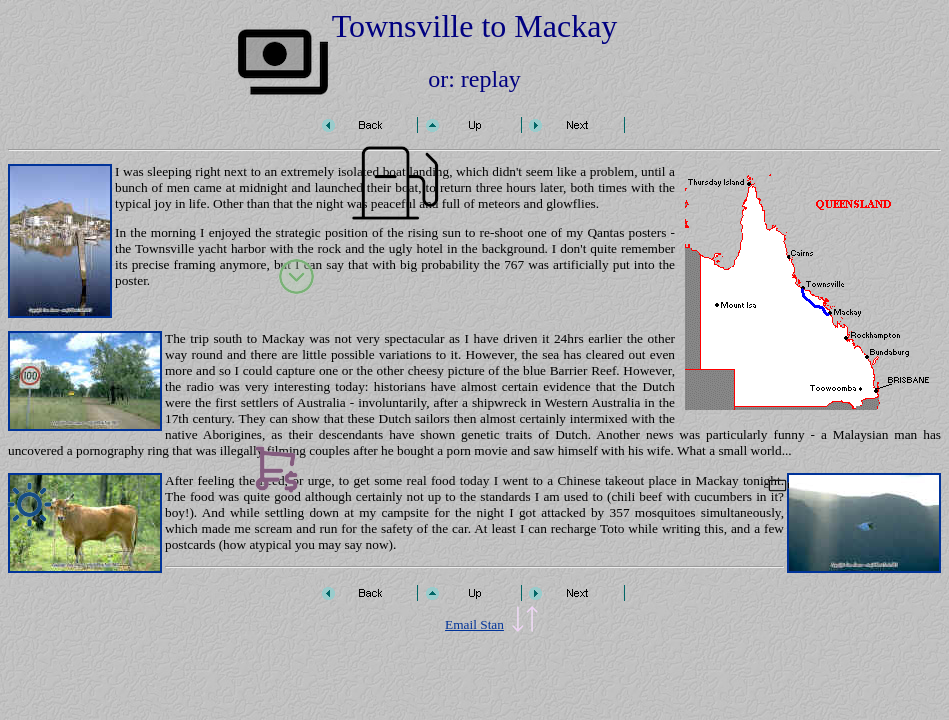 The width and height of the screenshot is (949, 720). What do you see at coordinates (778, 485) in the screenshot?
I see `indicates battery is completely drained` at bounding box center [778, 485].